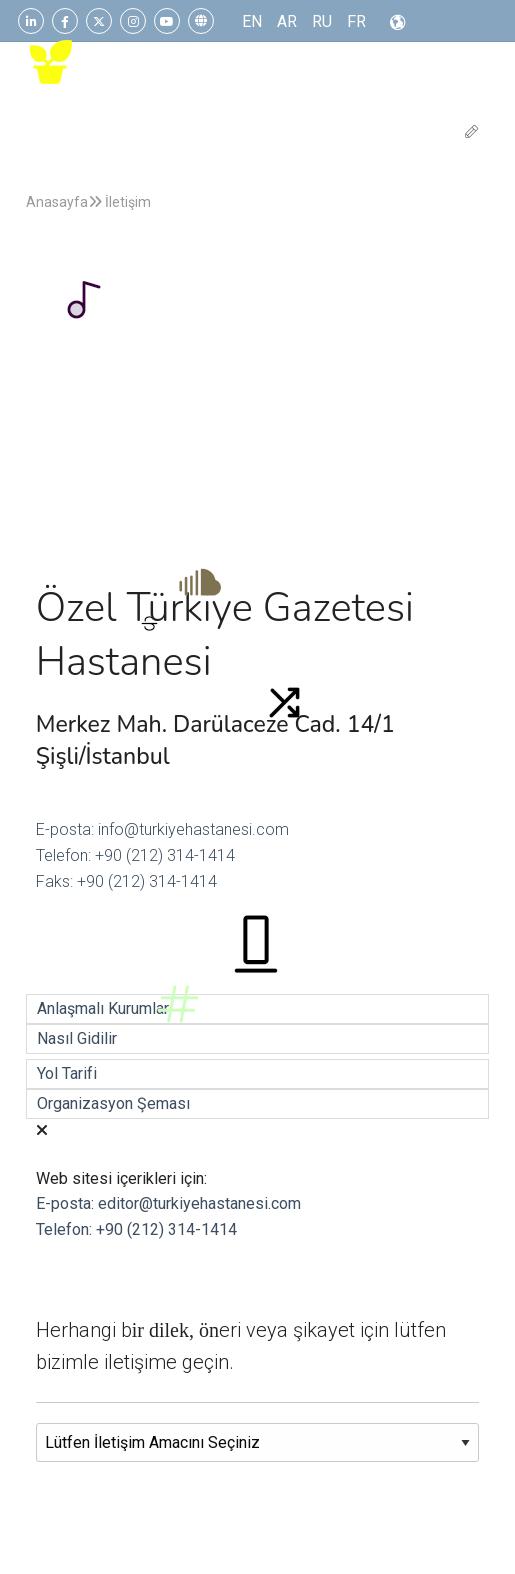 The height and width of the screenshot is (1574, 515). I want to click on apply strikethrough formatting to selected text, so click(149, 623).